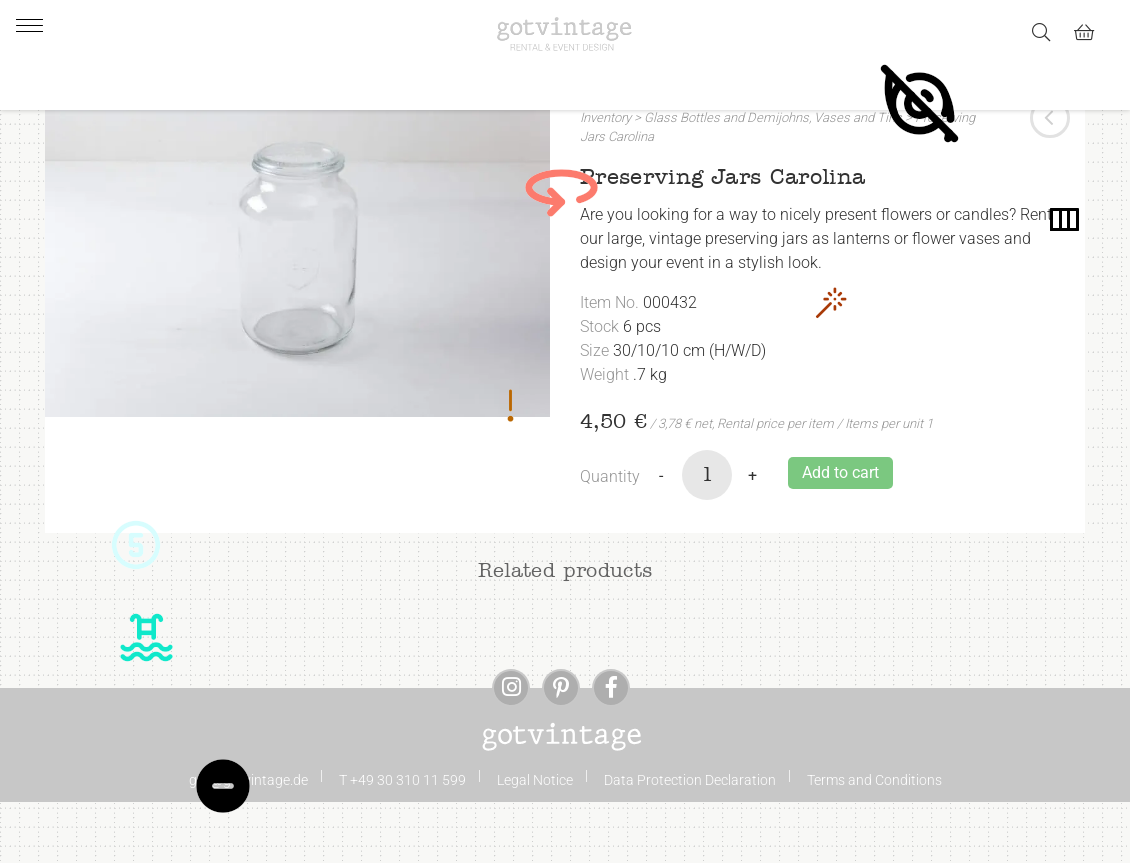  I want to click on view pool or swimming amenities, so click(146, 637).